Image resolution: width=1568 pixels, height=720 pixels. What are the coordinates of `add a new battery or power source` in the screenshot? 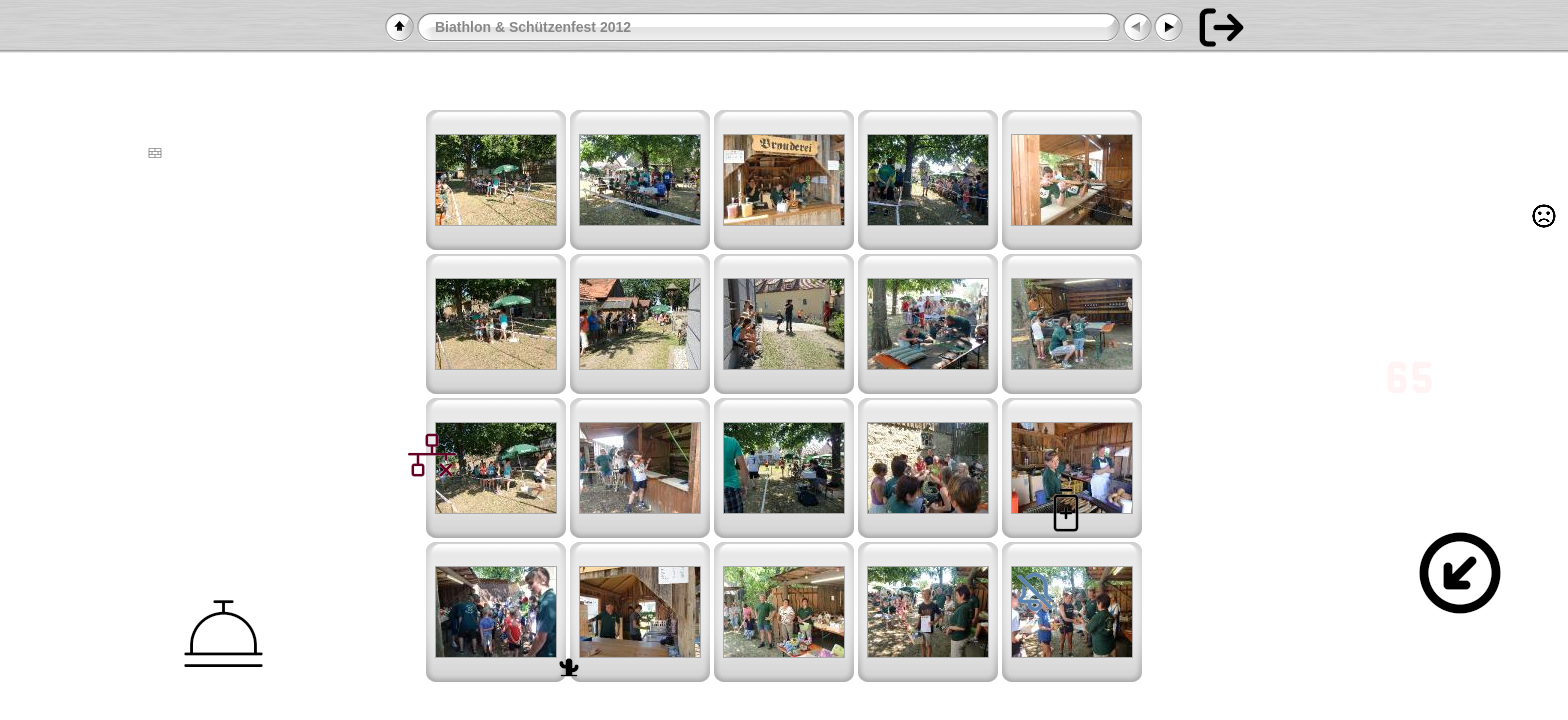 It's located at (1066, 511).